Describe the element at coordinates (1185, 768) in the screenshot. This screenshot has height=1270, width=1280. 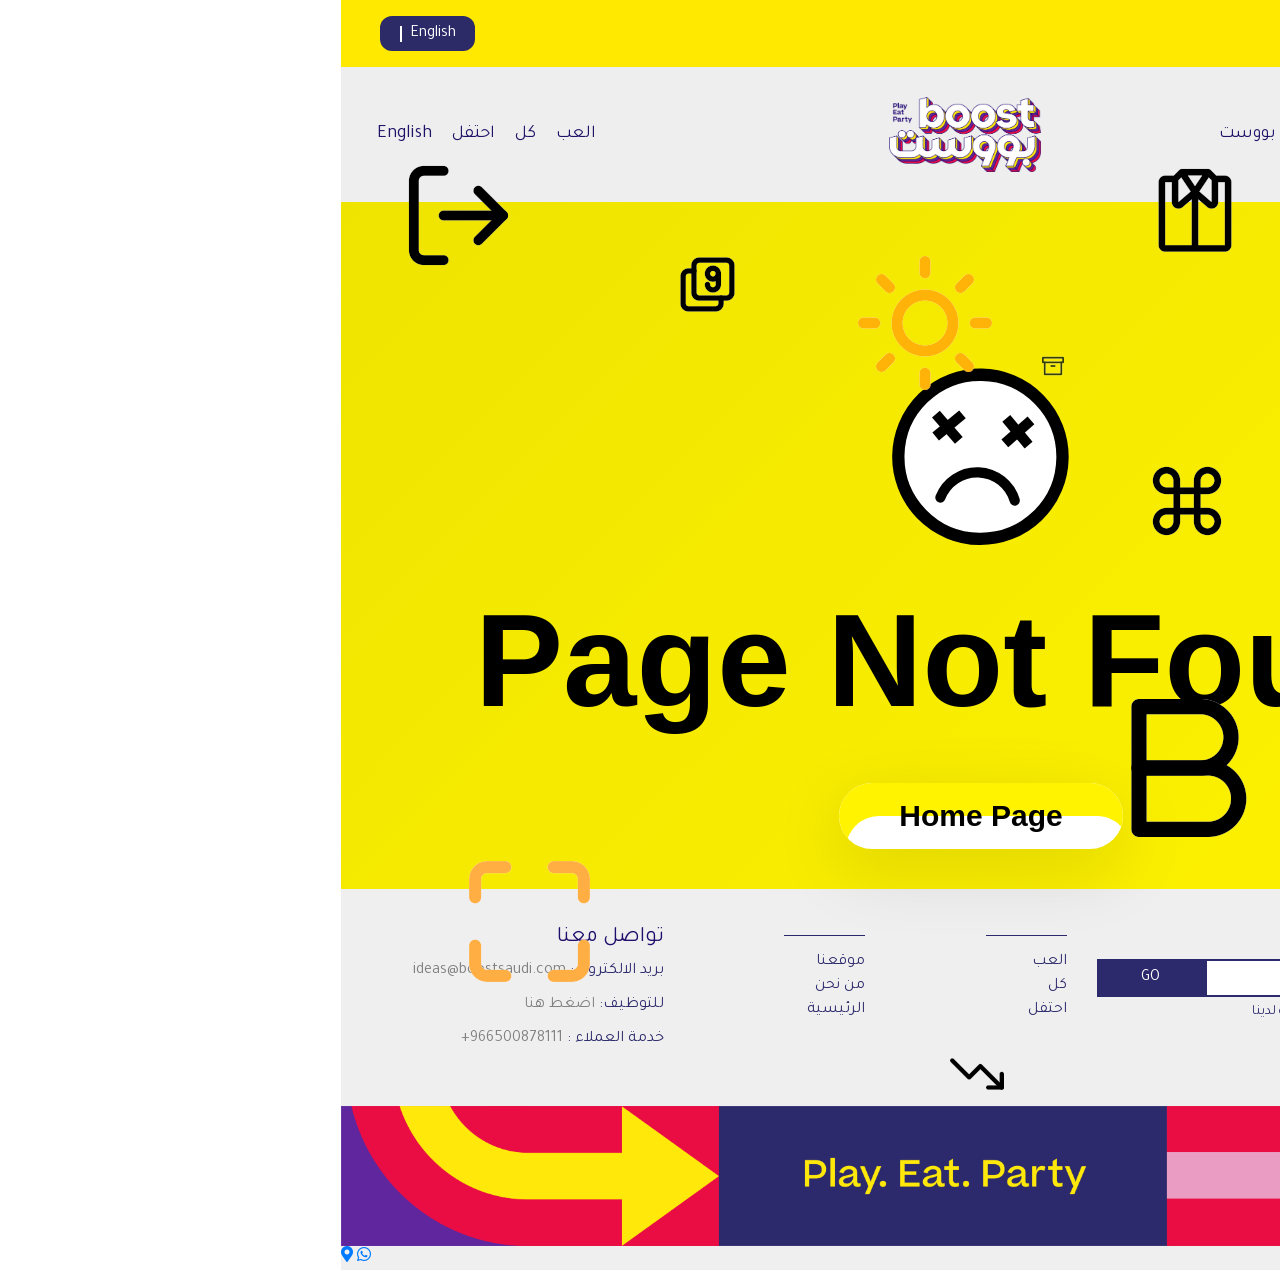
I see `apply bold formatting to selected text` at that location.